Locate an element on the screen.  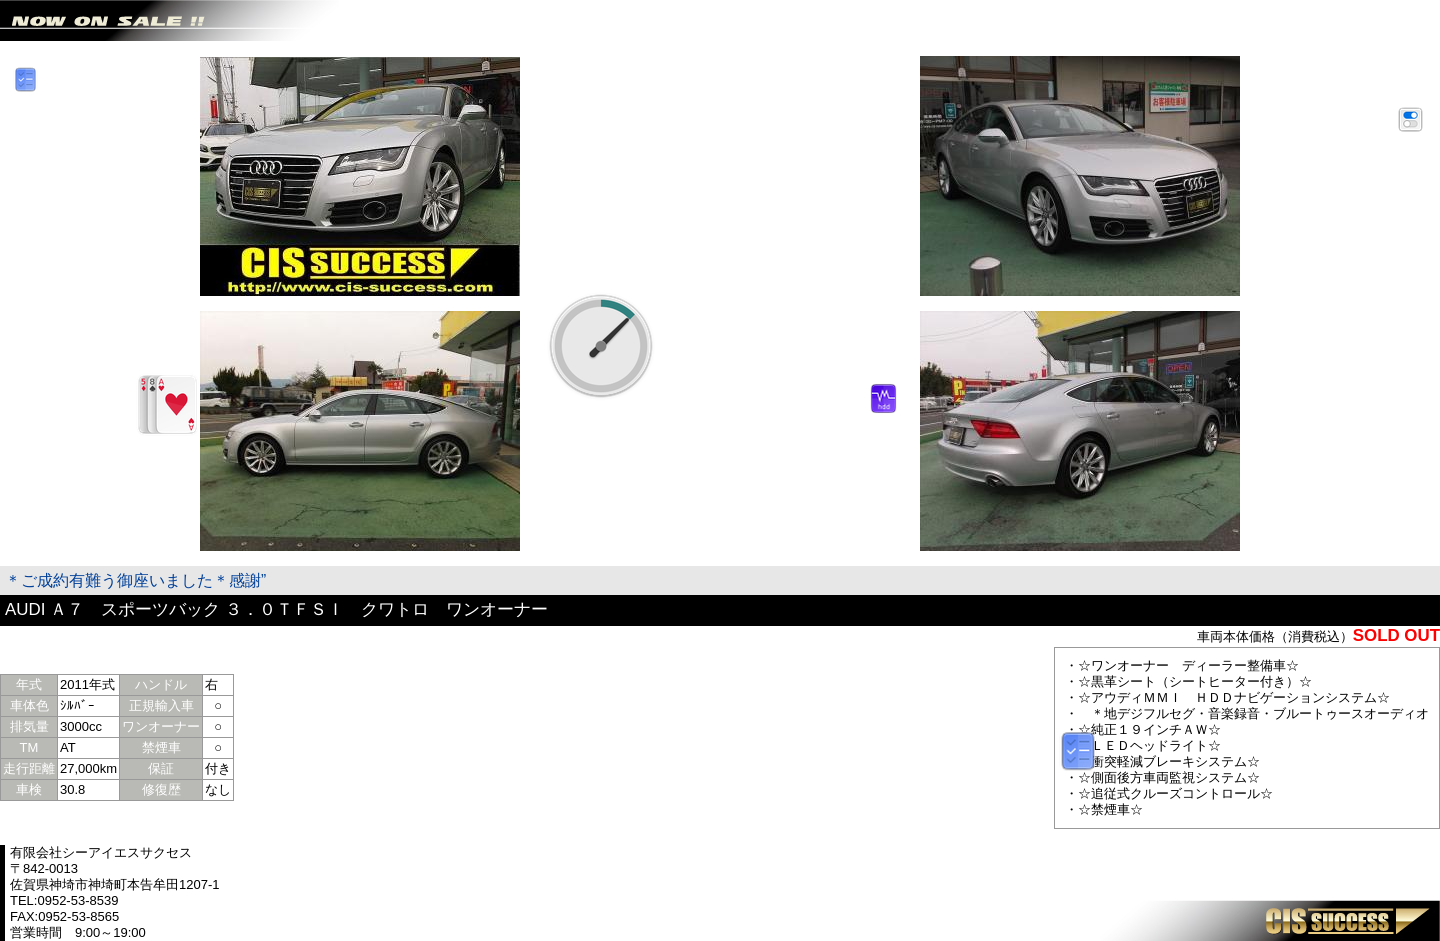
virtualbox hard disk drive file is located at coordinates (883, 398).